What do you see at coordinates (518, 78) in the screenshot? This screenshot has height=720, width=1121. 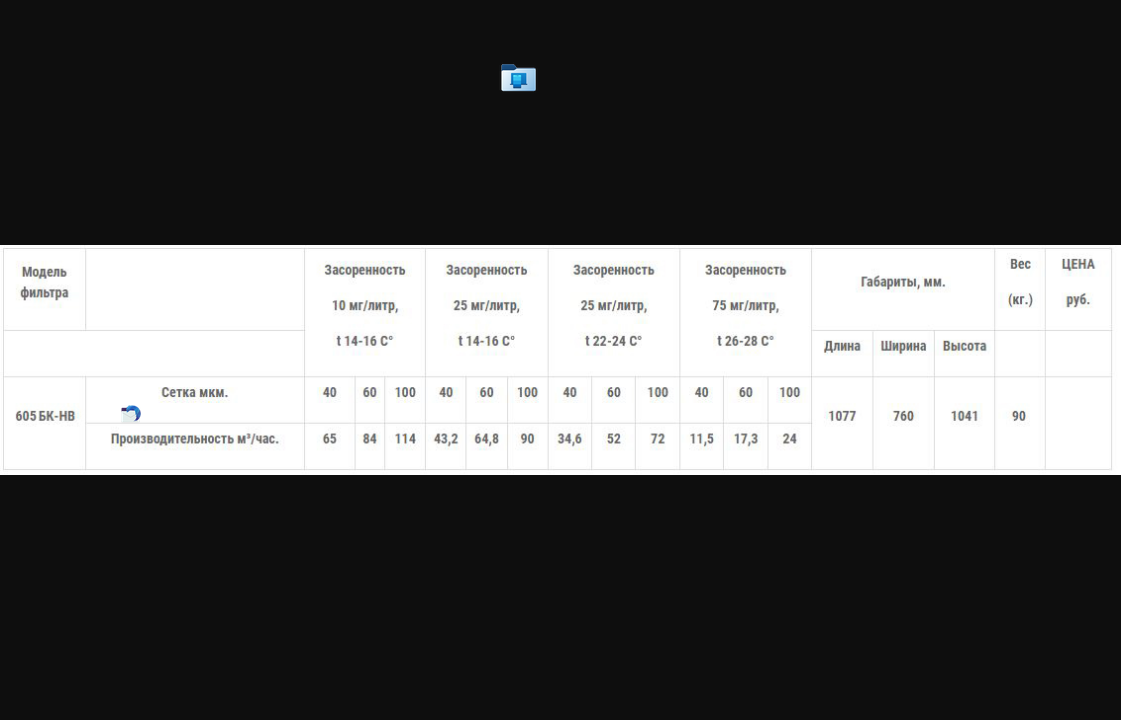 I see `open folder containing Microsoft Mitra or telephony files` at bounding box center [518, 78].